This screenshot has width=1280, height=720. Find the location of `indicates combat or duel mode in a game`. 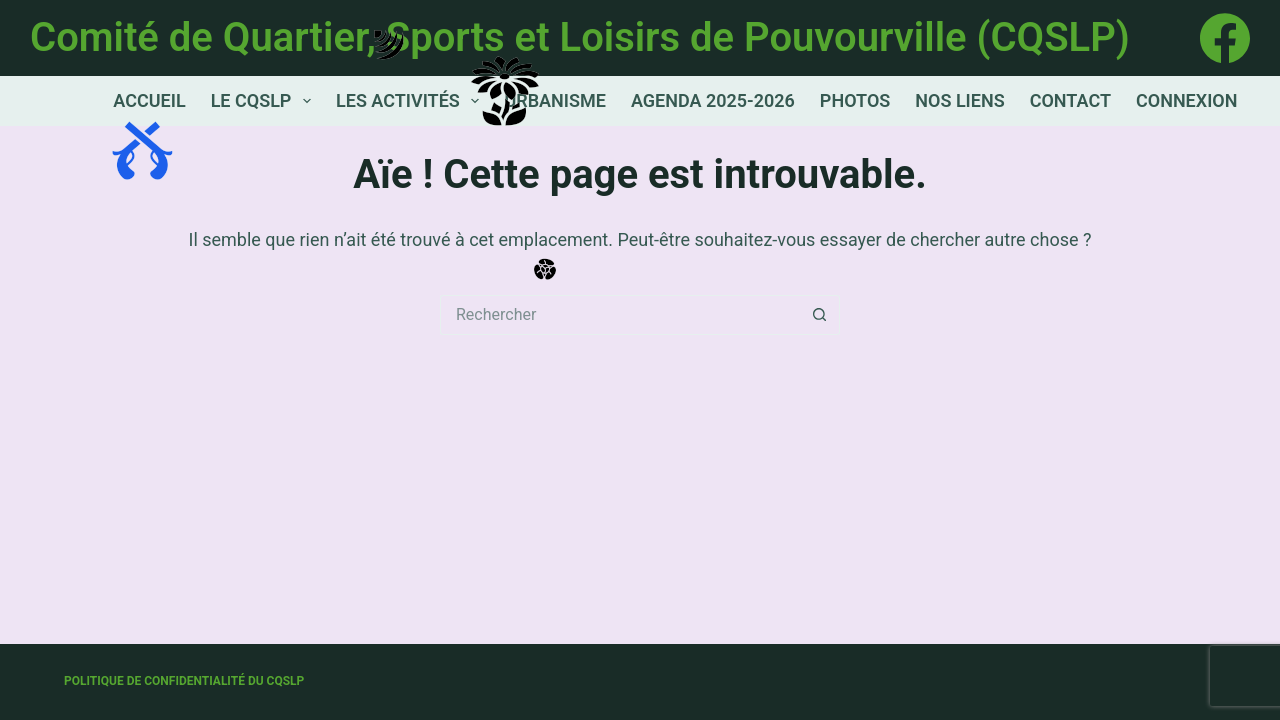

indicates combat or duel mode in a game is located at coordinates (142, 150).